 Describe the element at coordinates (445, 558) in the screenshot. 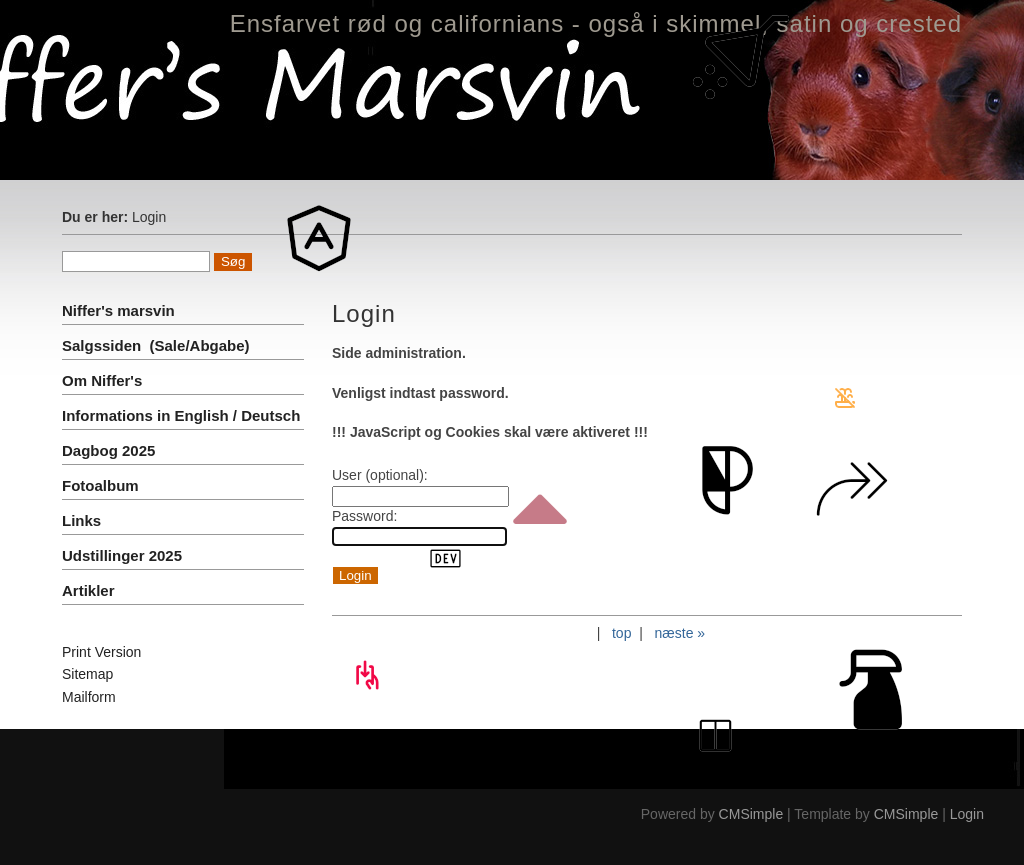

I see `visit the DEV Community platform` at that location.